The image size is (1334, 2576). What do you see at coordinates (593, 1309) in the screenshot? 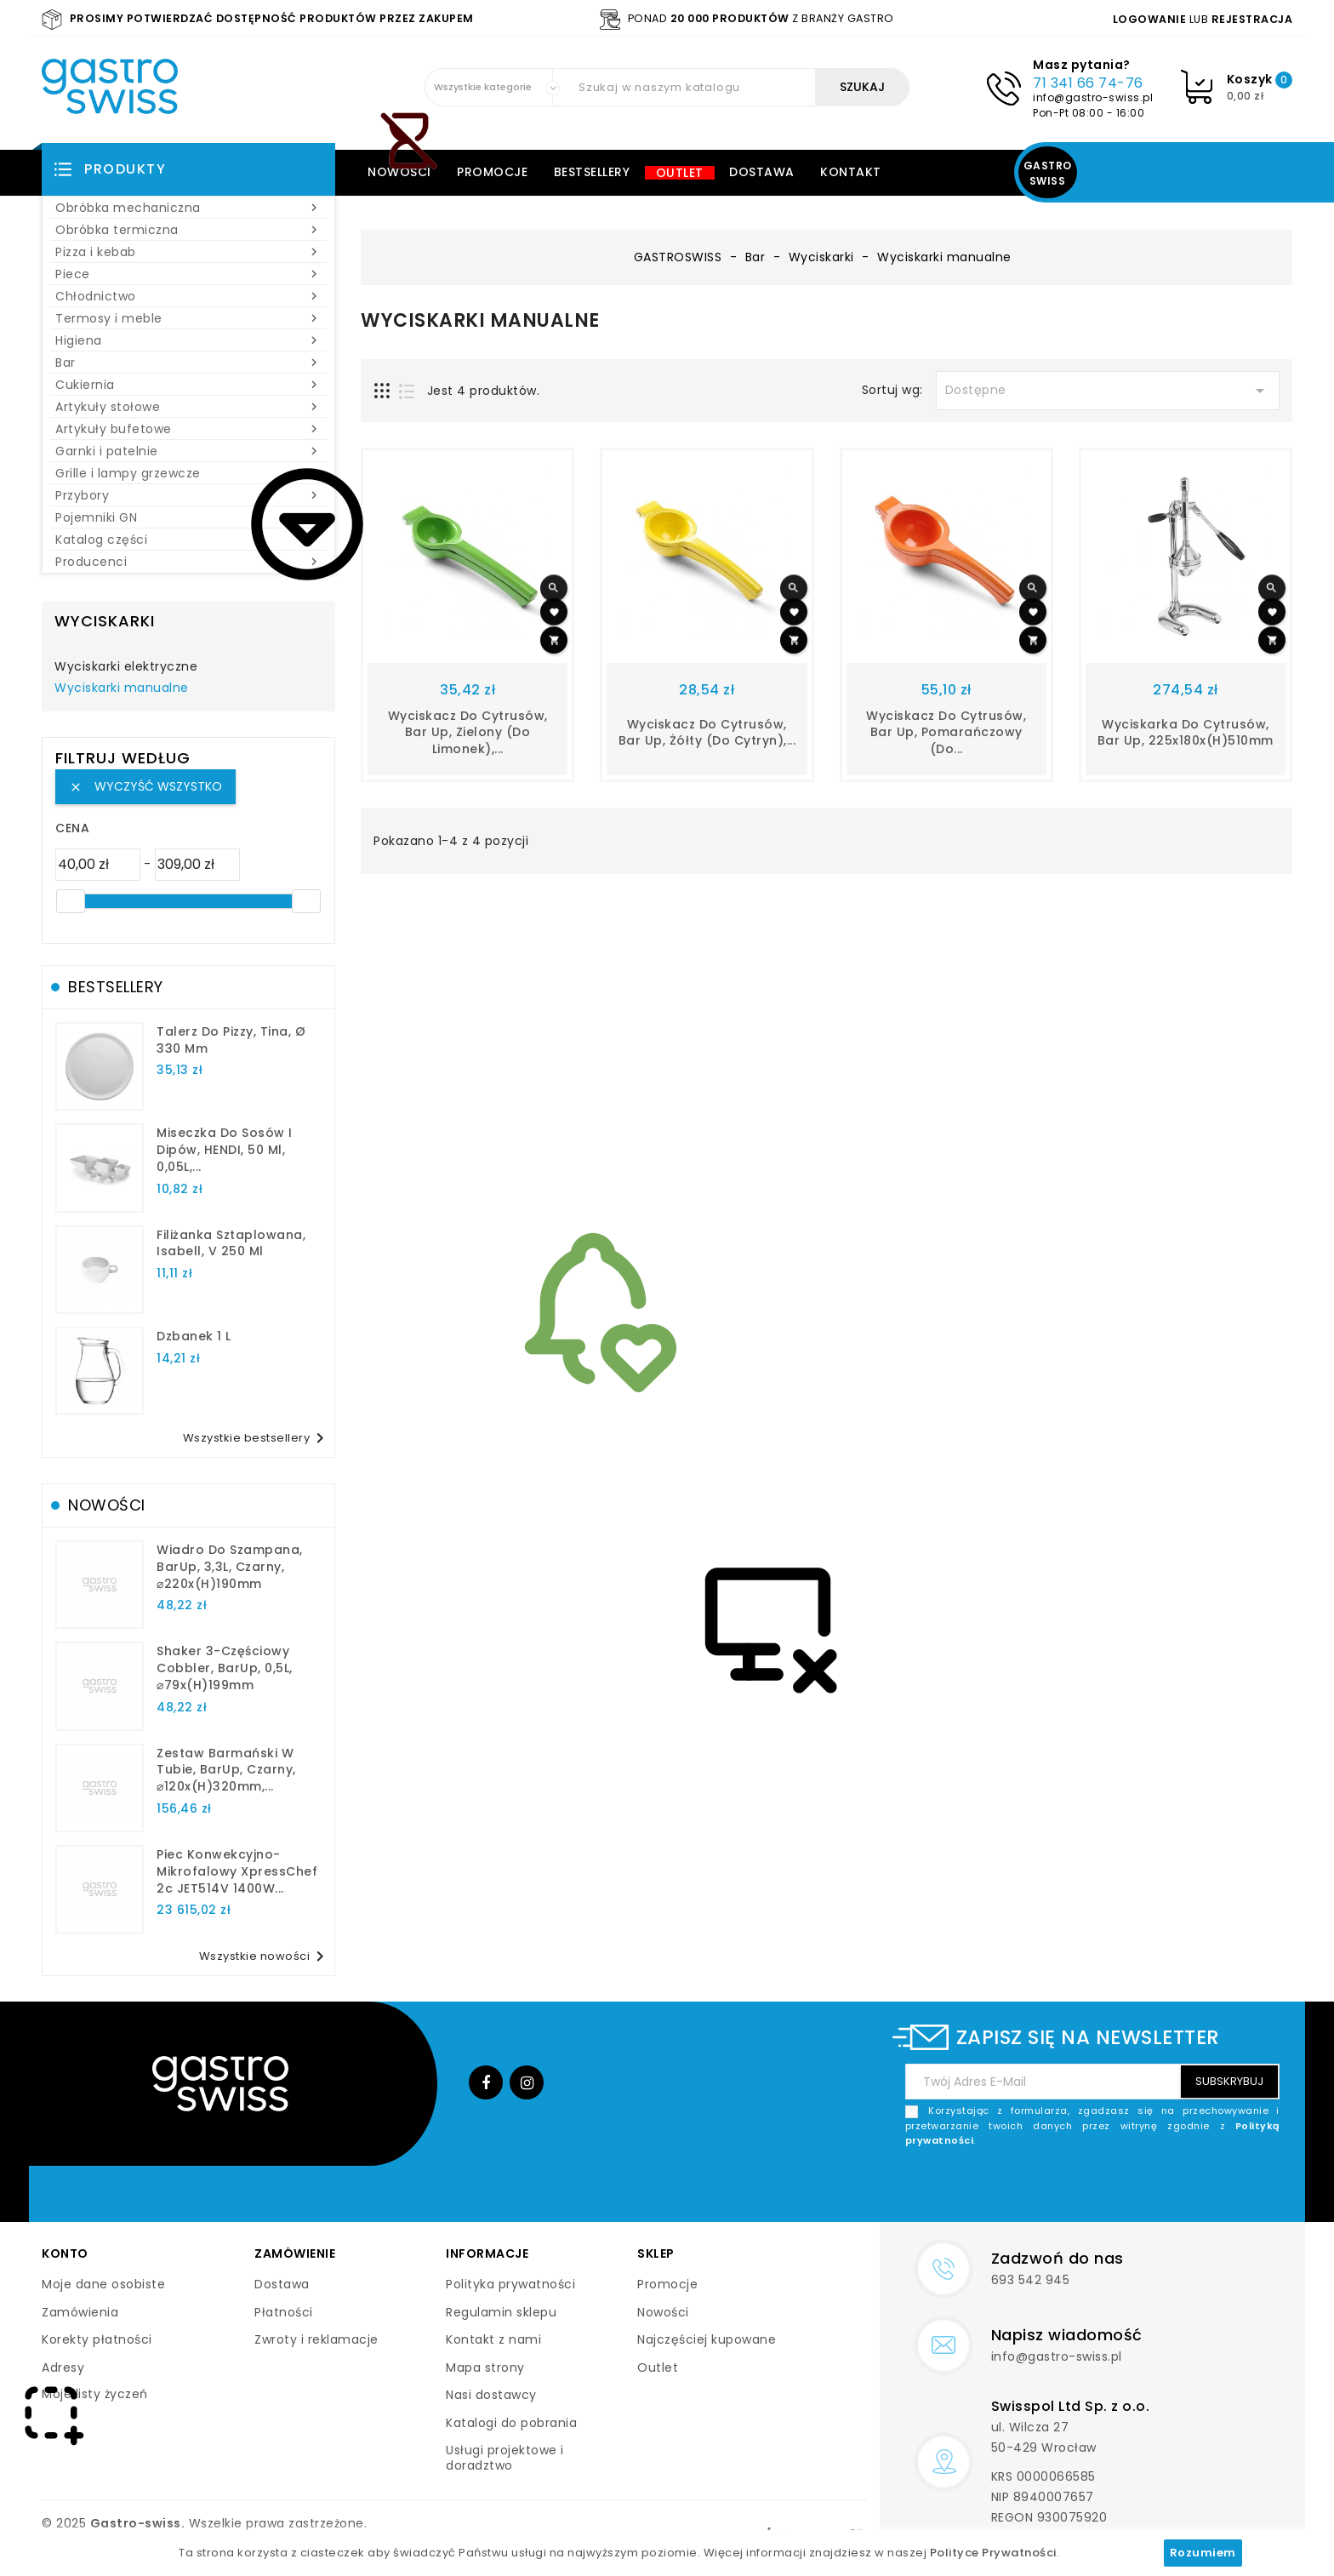
I see `notifications from favorites or loved ones` at bounding box center [593, 1309].